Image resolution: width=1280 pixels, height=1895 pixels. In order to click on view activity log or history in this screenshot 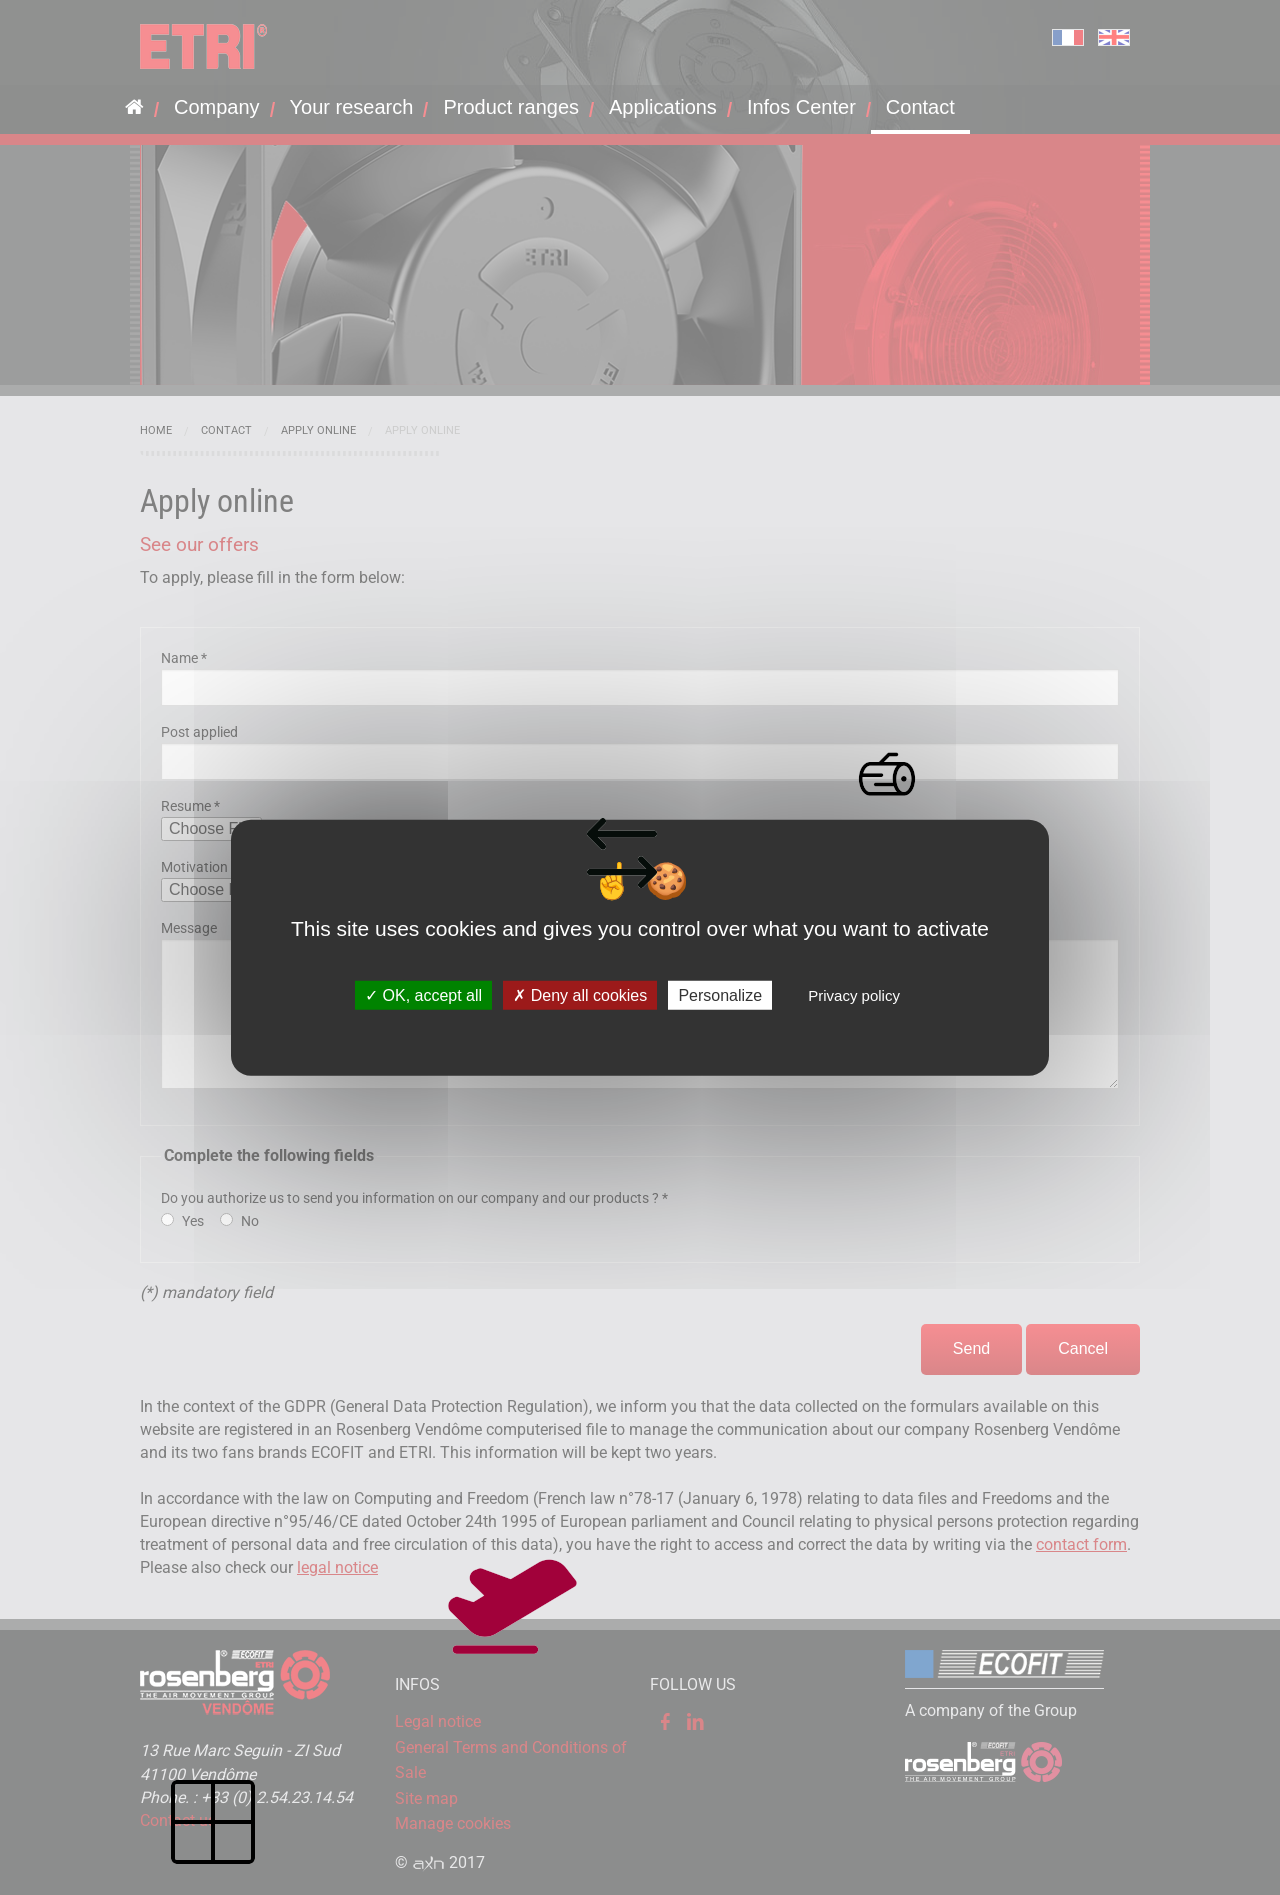, I will do `click(887, 777)`.